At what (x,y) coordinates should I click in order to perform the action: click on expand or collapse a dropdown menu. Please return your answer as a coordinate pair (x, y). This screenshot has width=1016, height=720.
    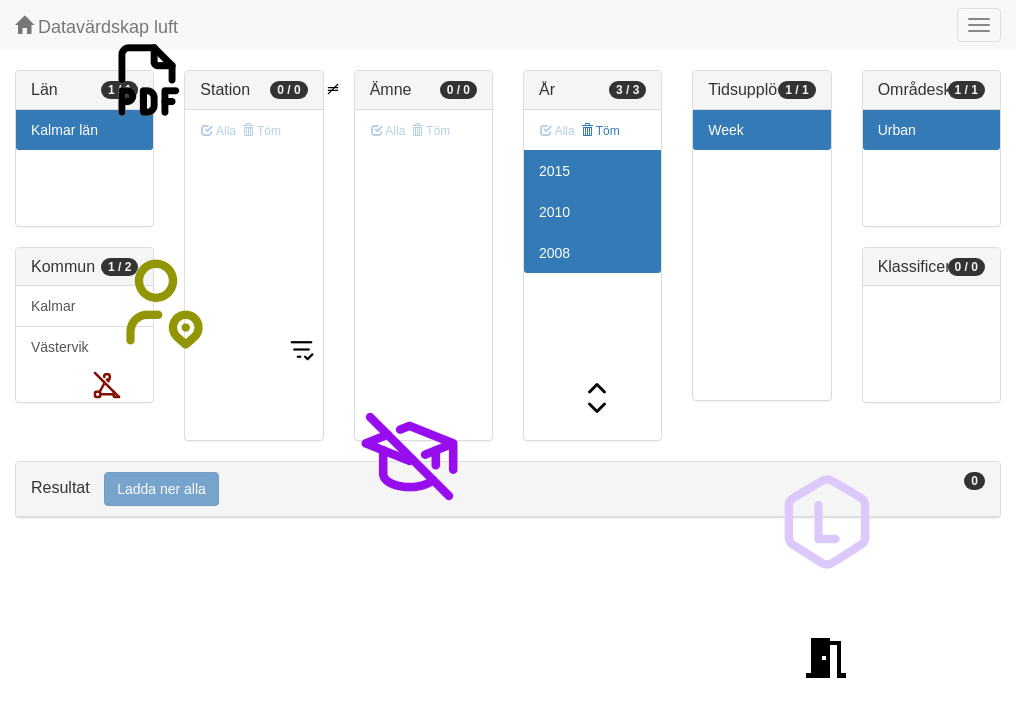
    Looking at the image, I should click on (597, 398).